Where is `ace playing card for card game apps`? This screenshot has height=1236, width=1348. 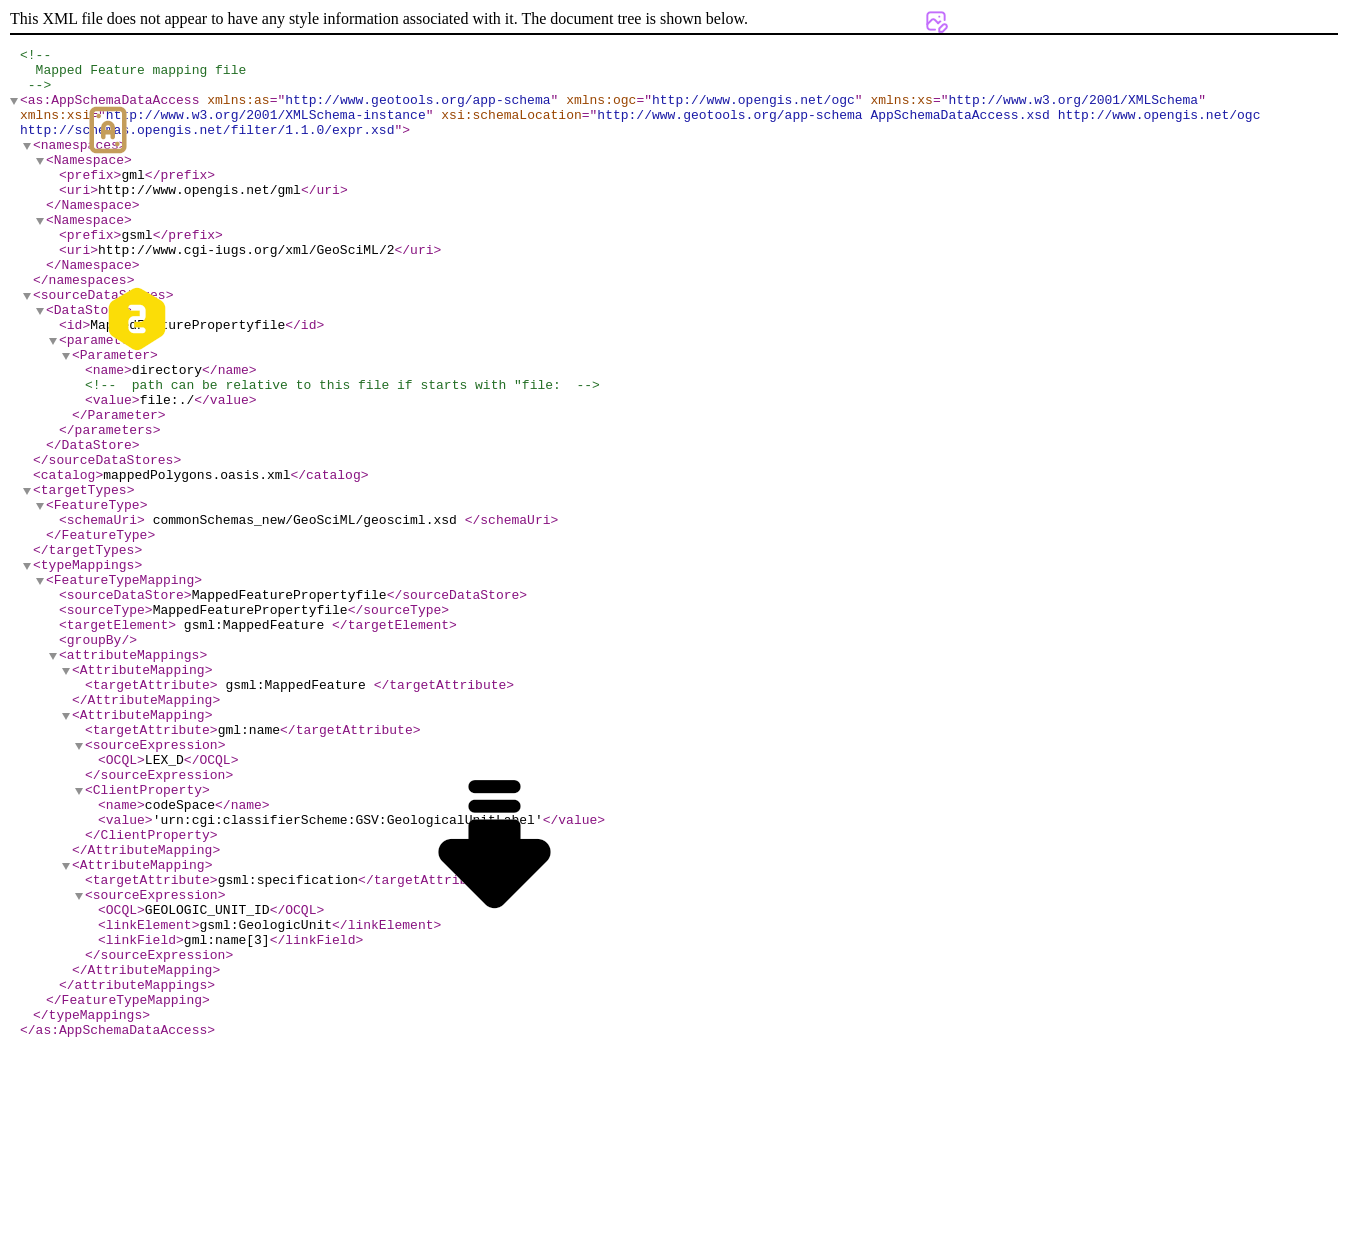 ace playing card for card game apps is located at coordinates (108, 130).